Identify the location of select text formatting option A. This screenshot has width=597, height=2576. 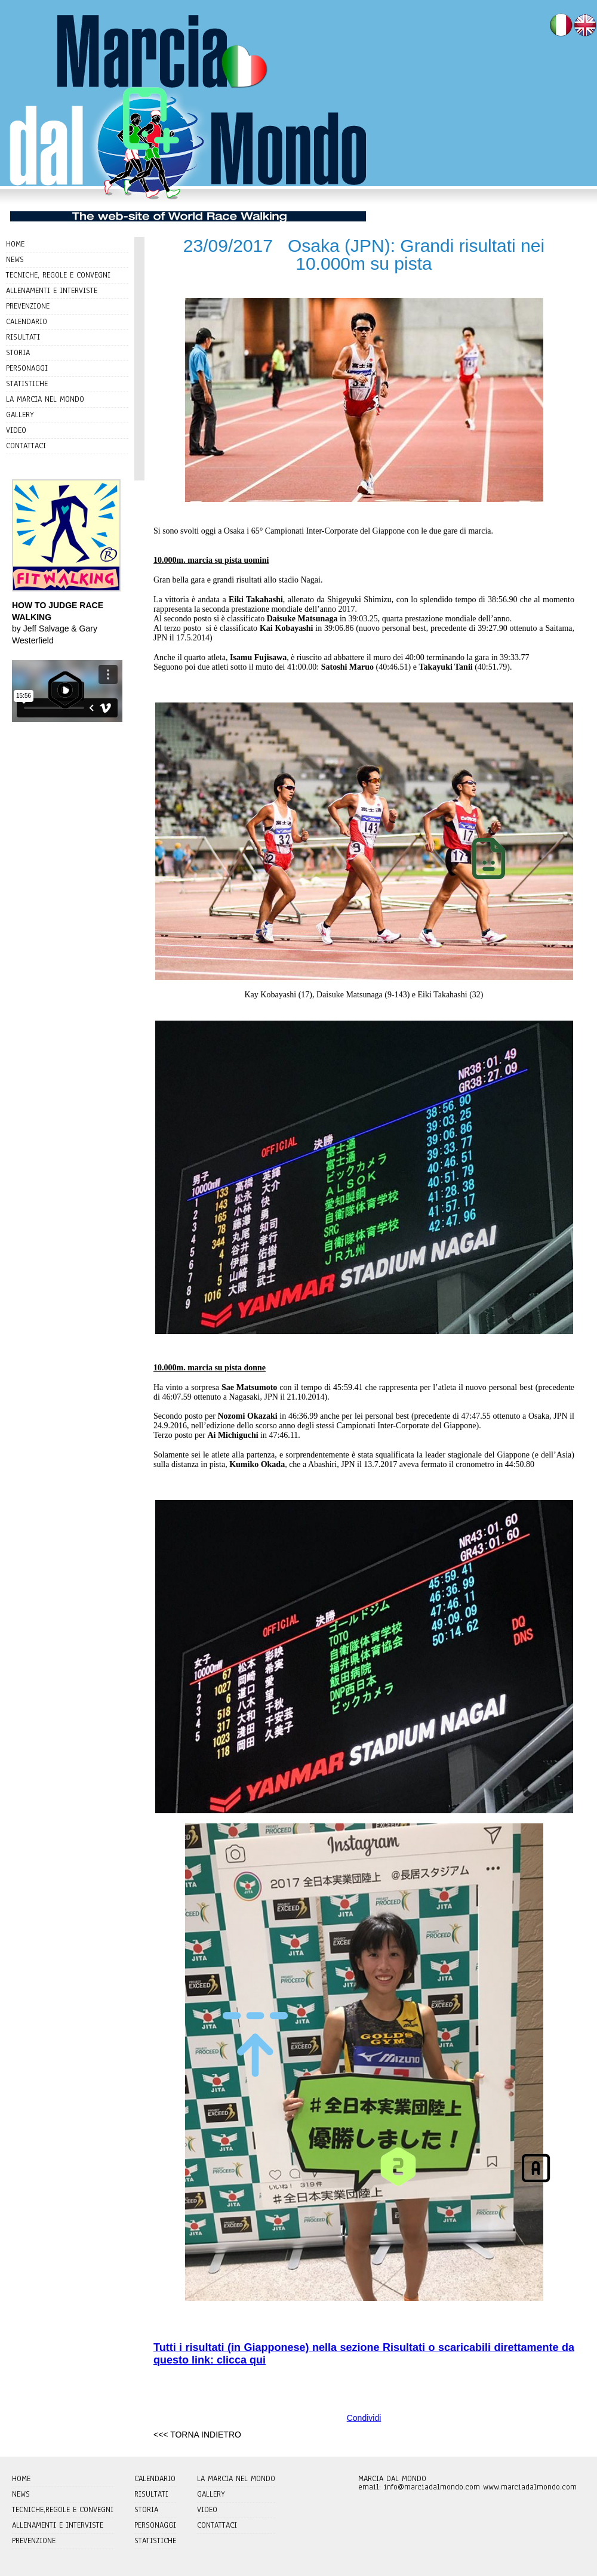
(536, 2168).